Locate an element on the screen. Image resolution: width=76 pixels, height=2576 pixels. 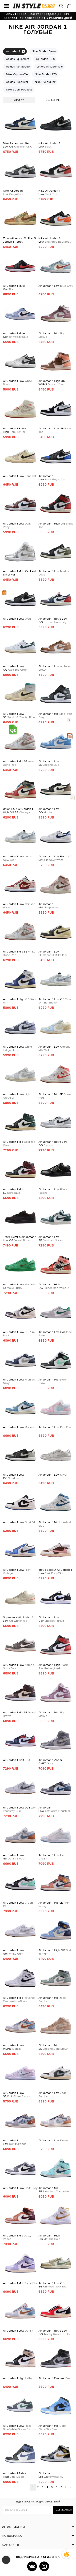
open a VirtualBox appliance file (.ova) is located at coordinates (4, 593).